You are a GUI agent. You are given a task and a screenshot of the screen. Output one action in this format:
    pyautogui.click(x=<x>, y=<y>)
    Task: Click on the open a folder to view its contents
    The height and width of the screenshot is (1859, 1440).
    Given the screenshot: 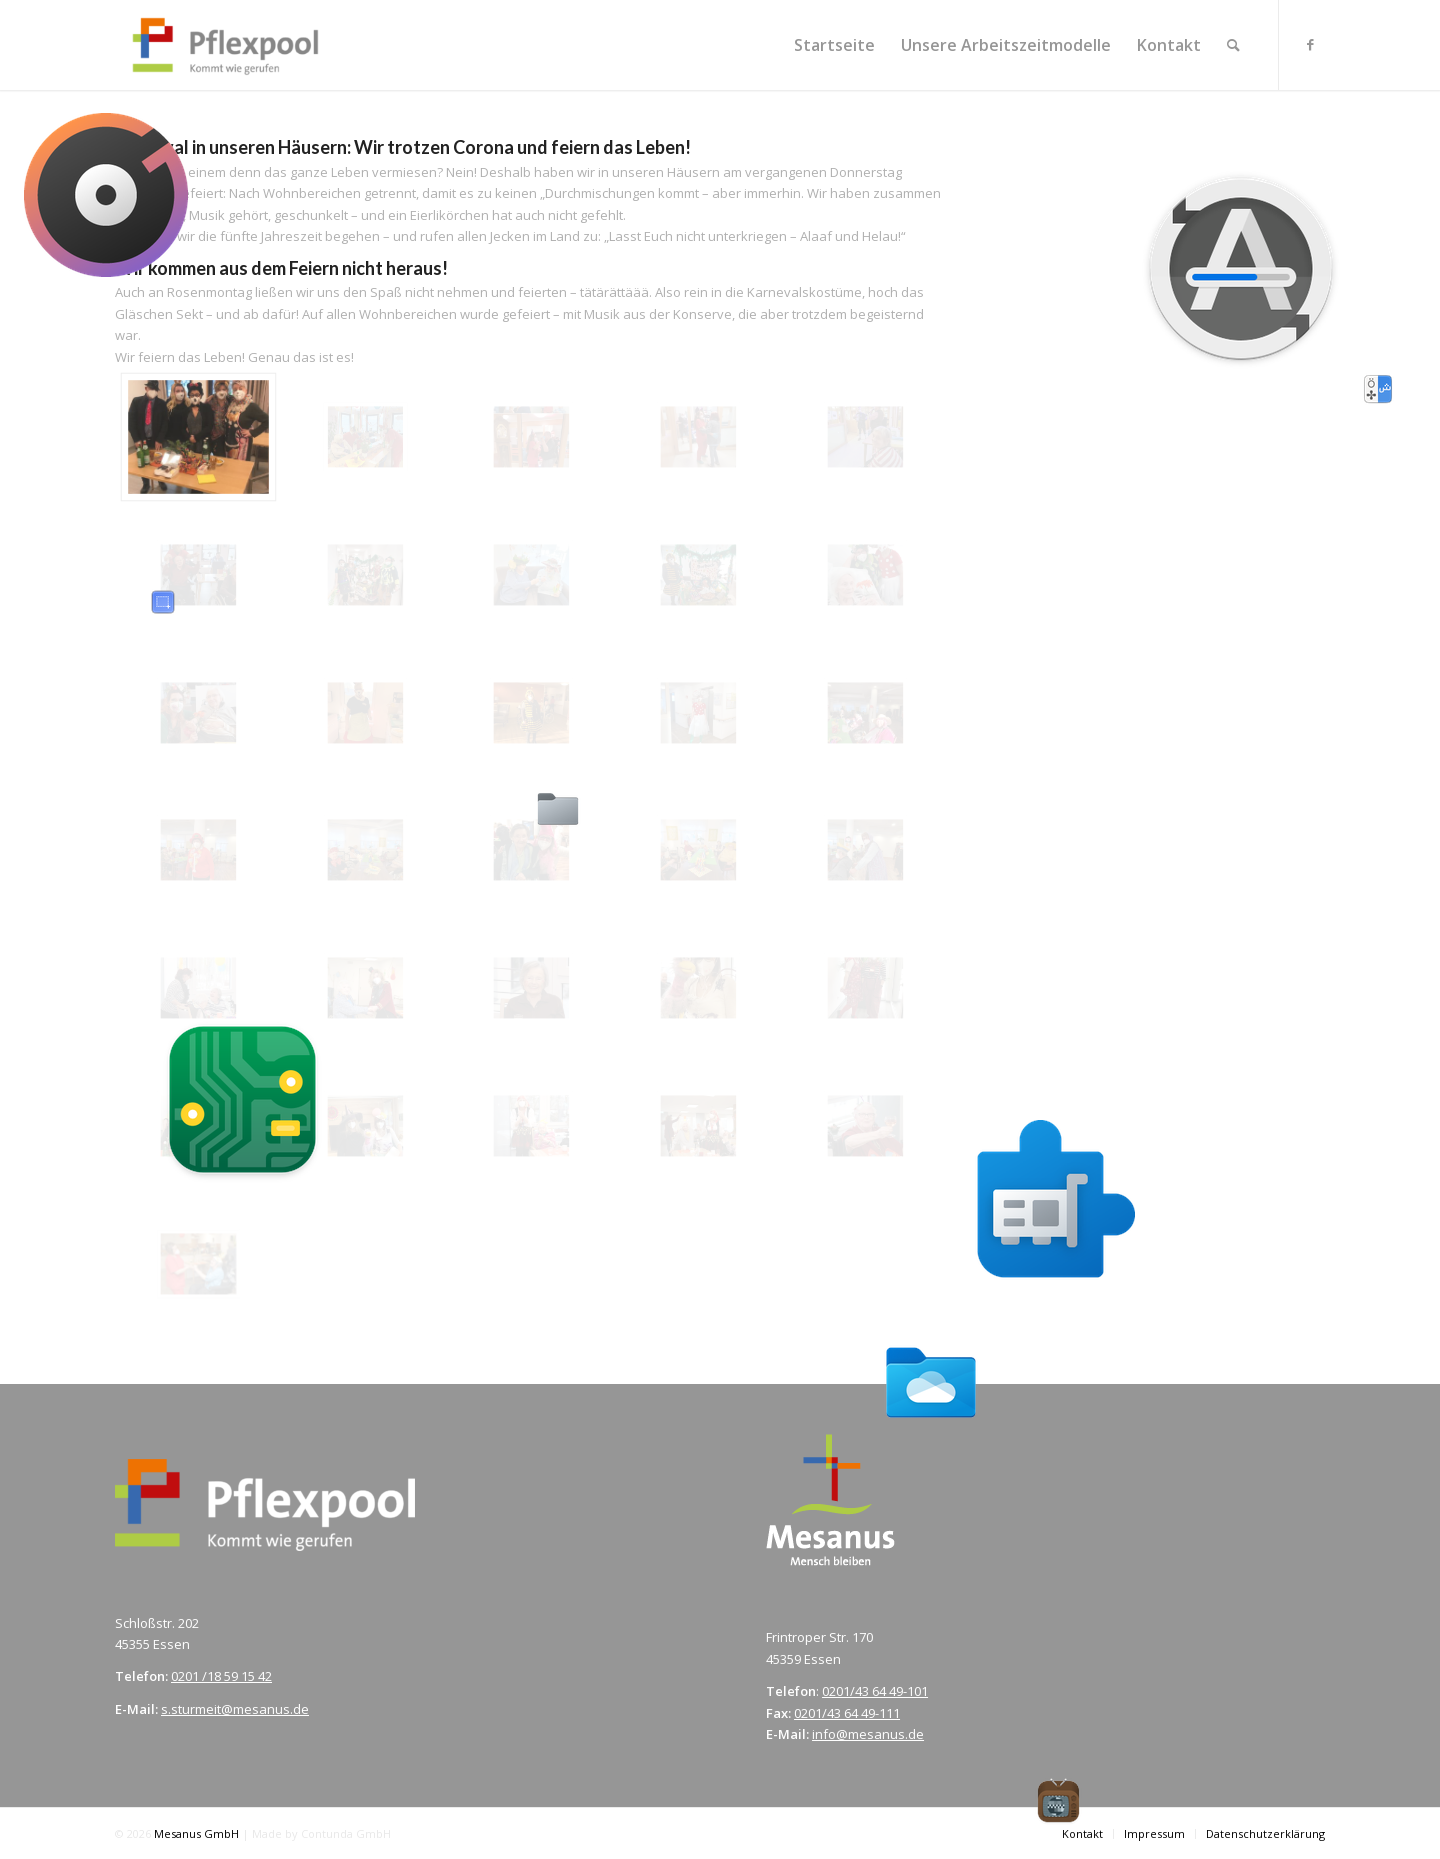 What is the action you would take?
    pyautogui.click(x=558, y=810)
    